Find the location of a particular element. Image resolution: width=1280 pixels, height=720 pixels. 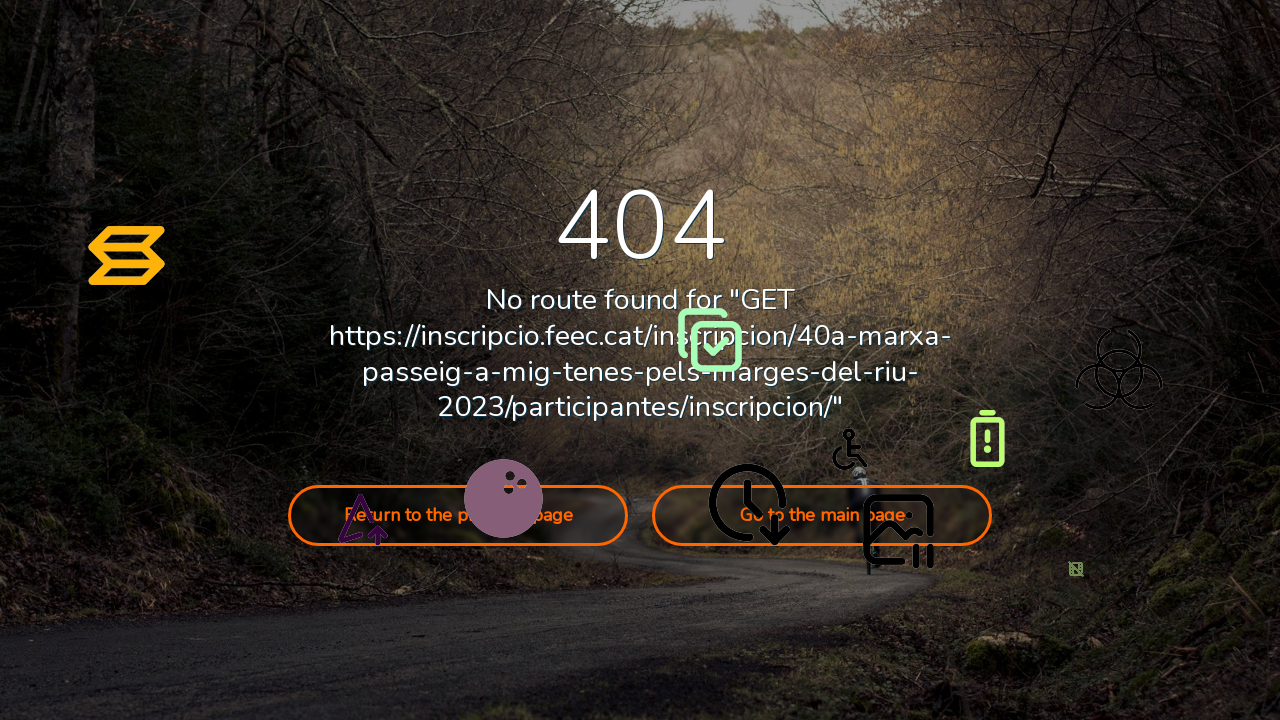

video recording is disabled is located at coordinates (1076, 569).